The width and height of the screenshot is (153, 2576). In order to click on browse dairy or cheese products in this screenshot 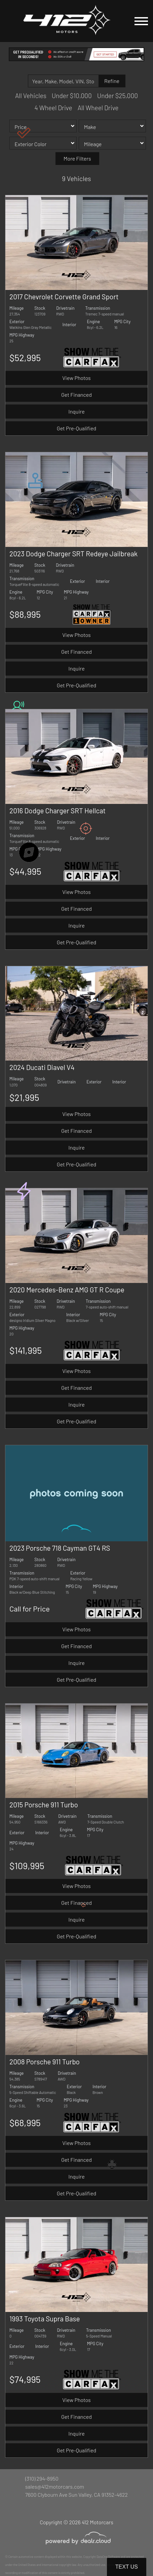, I will do `click(60, 250)`.